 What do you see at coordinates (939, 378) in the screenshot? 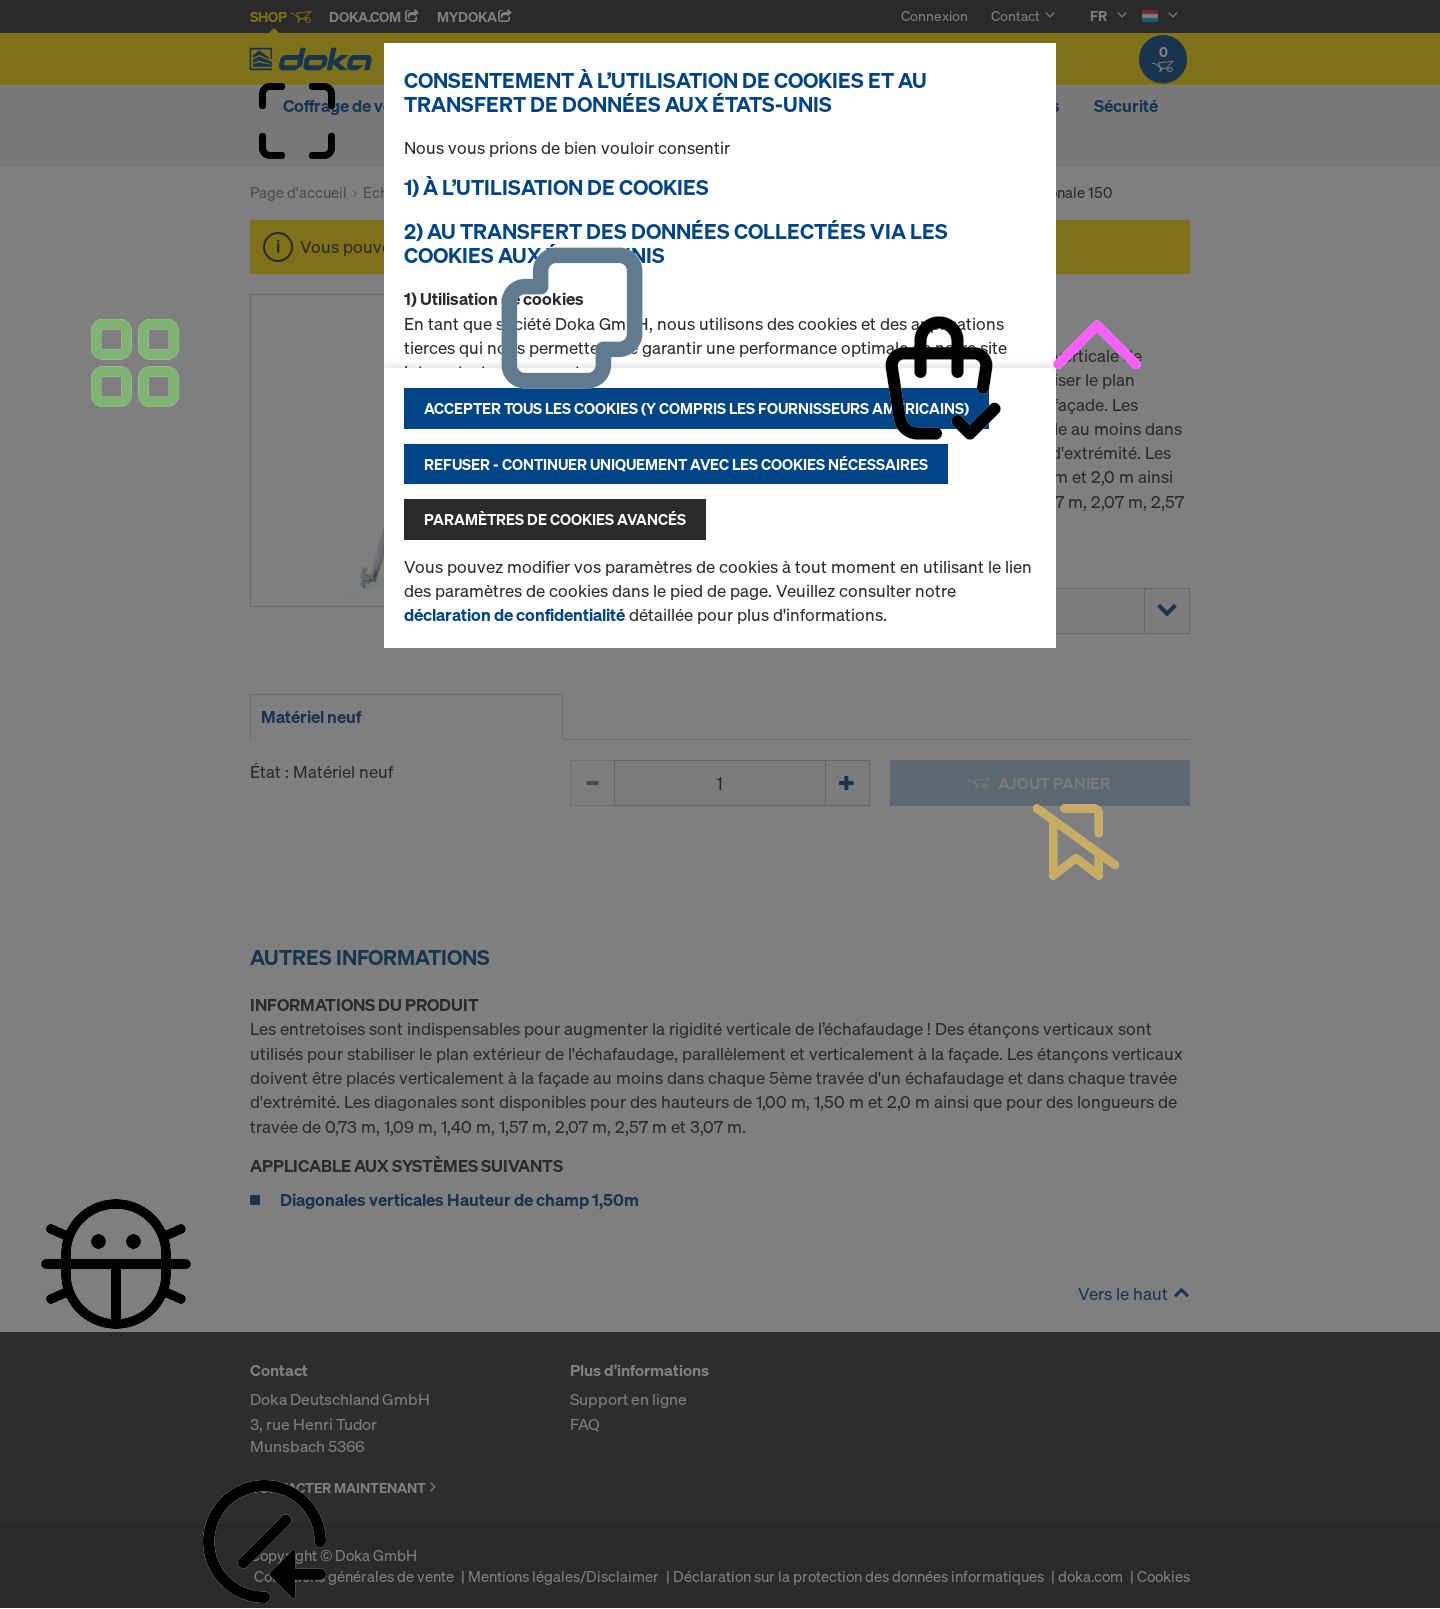
I see `purchase completed successfully` at bounding box center [939, 378].